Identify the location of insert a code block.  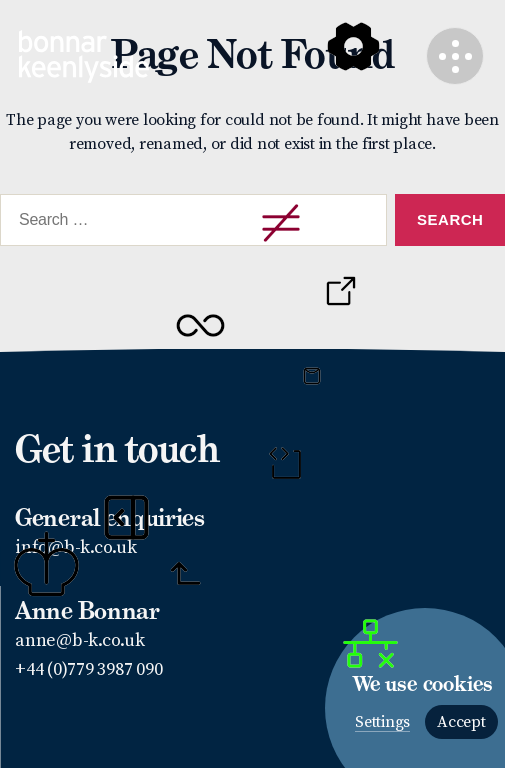
(286, 464).